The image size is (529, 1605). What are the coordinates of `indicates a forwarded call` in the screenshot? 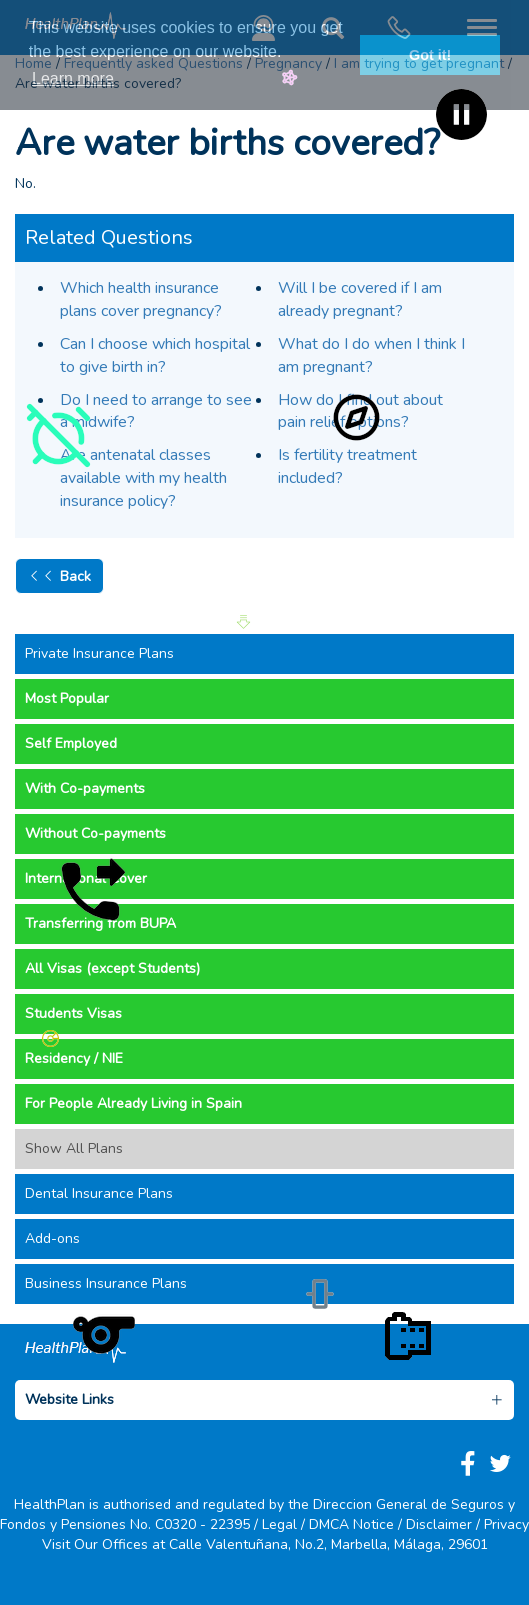 It's located at (90, 891).